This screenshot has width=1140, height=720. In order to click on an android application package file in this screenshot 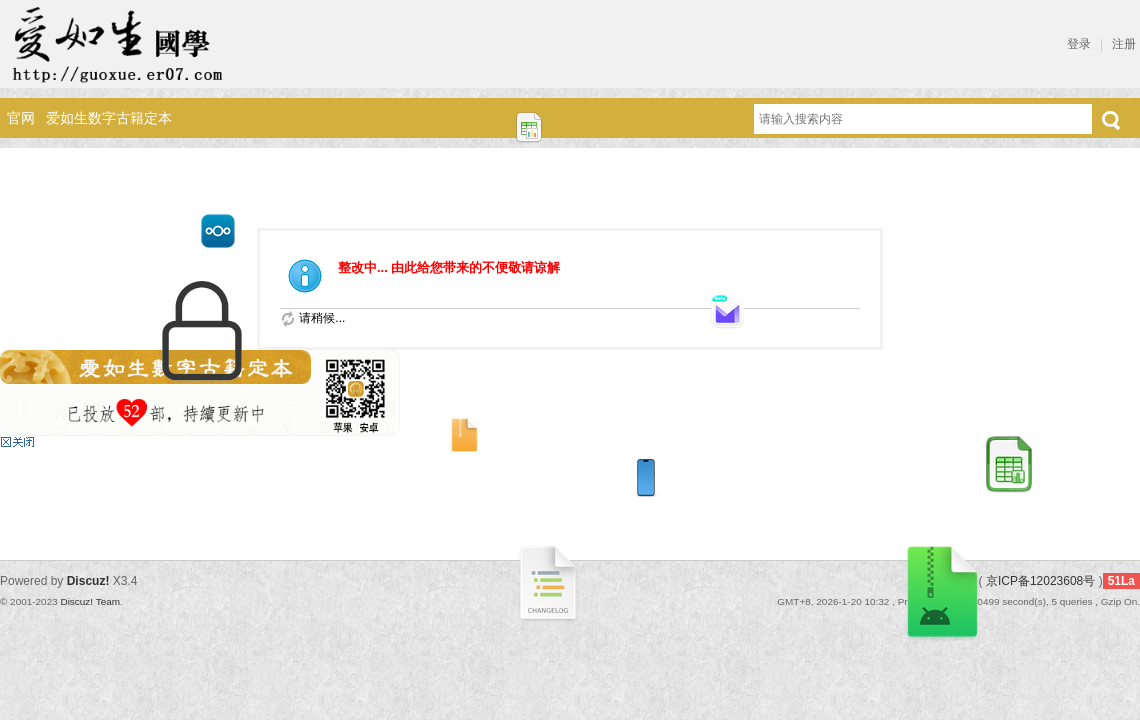, I will do `click(942, 593)`.